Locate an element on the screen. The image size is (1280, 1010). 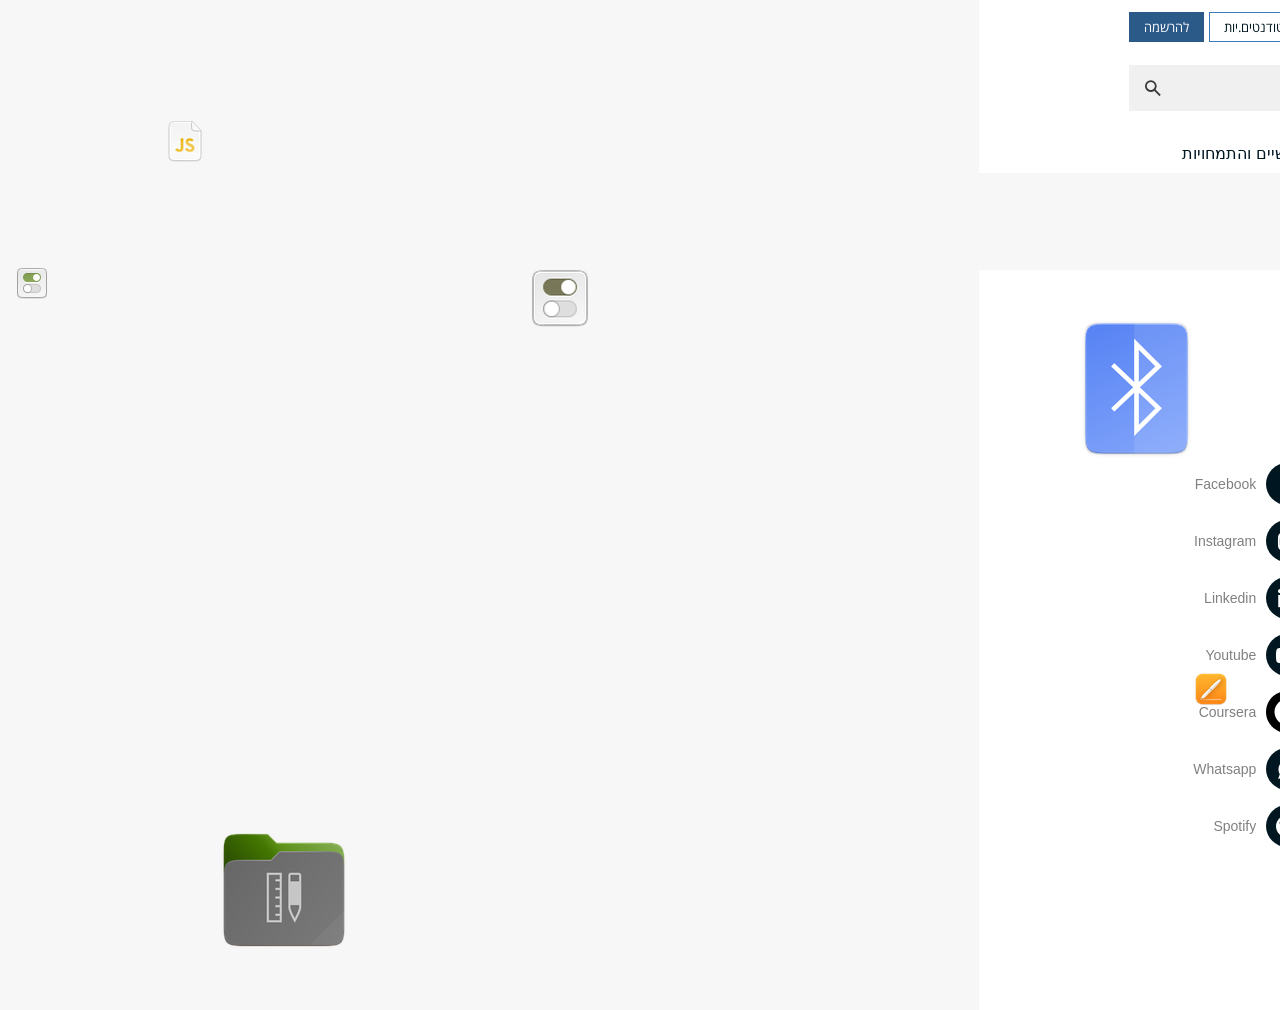
open bluetooth settings is located at coordinates (1136, 388).